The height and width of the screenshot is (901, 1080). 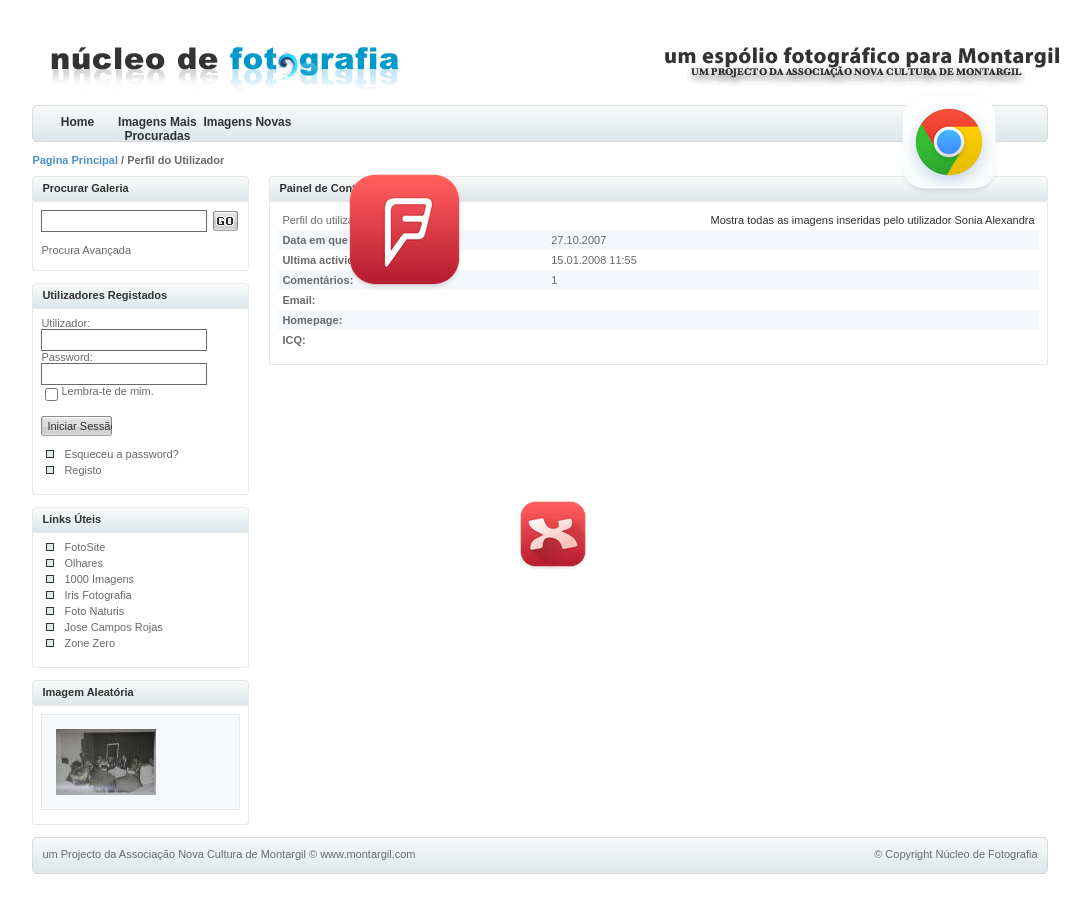 I want to click on open xmind mind mapping application, so click(x=553, y=534).